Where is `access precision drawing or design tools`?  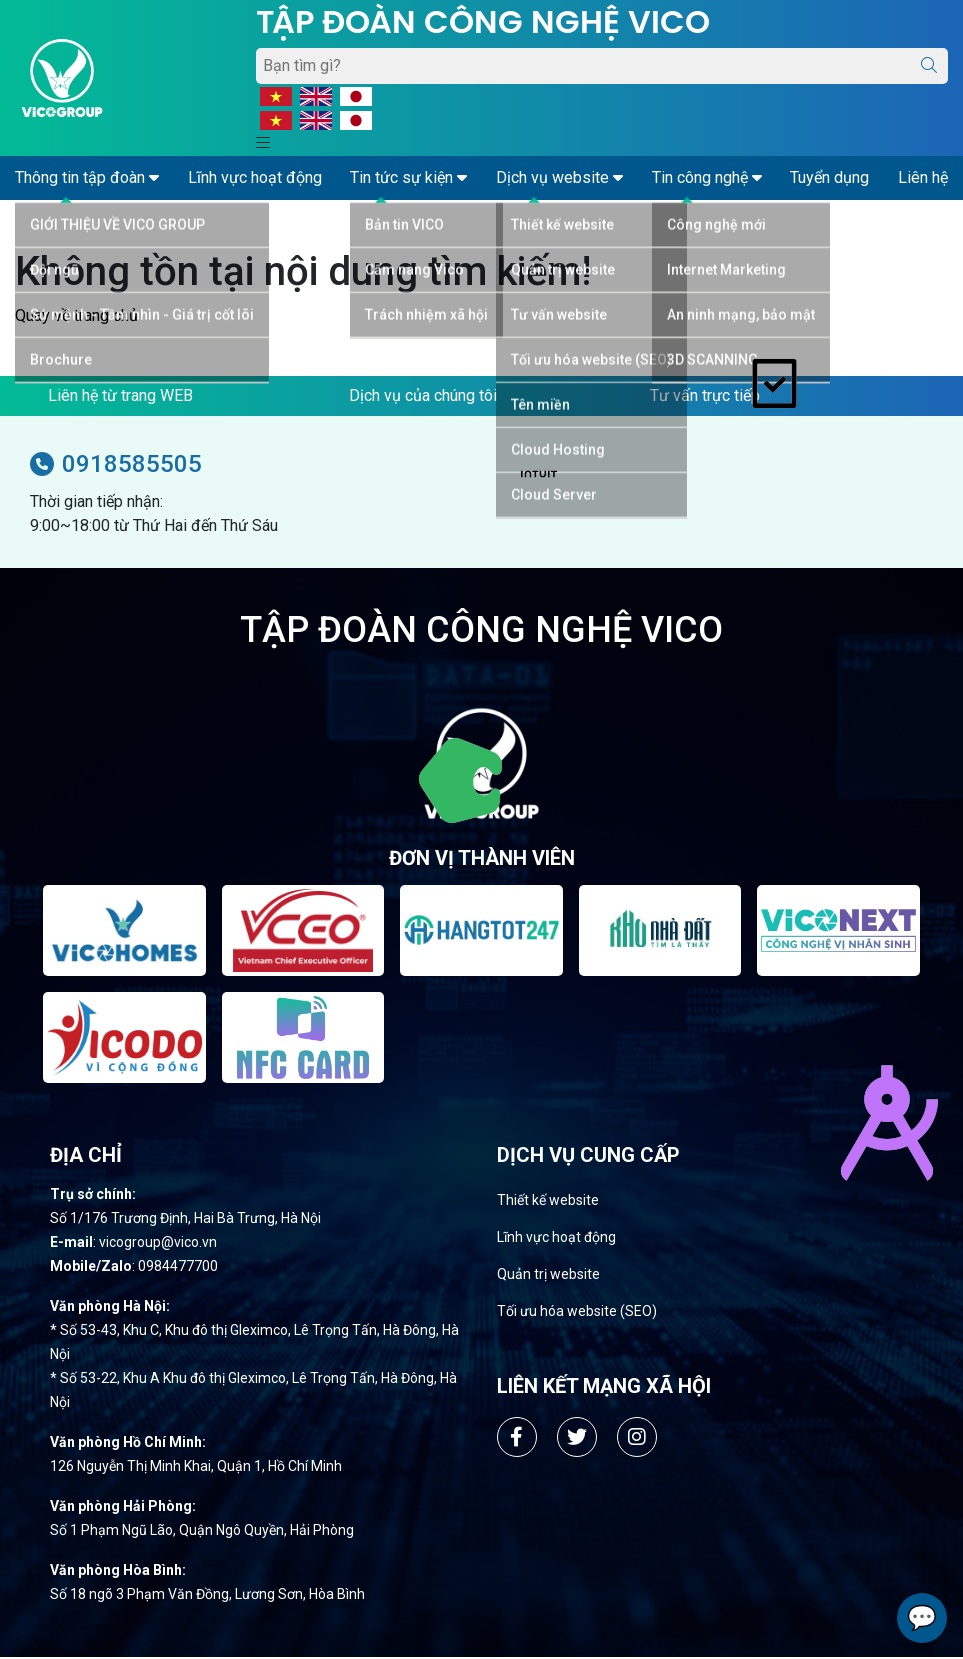
access precision drawing or design tools is located at coordinates (887, 1122).